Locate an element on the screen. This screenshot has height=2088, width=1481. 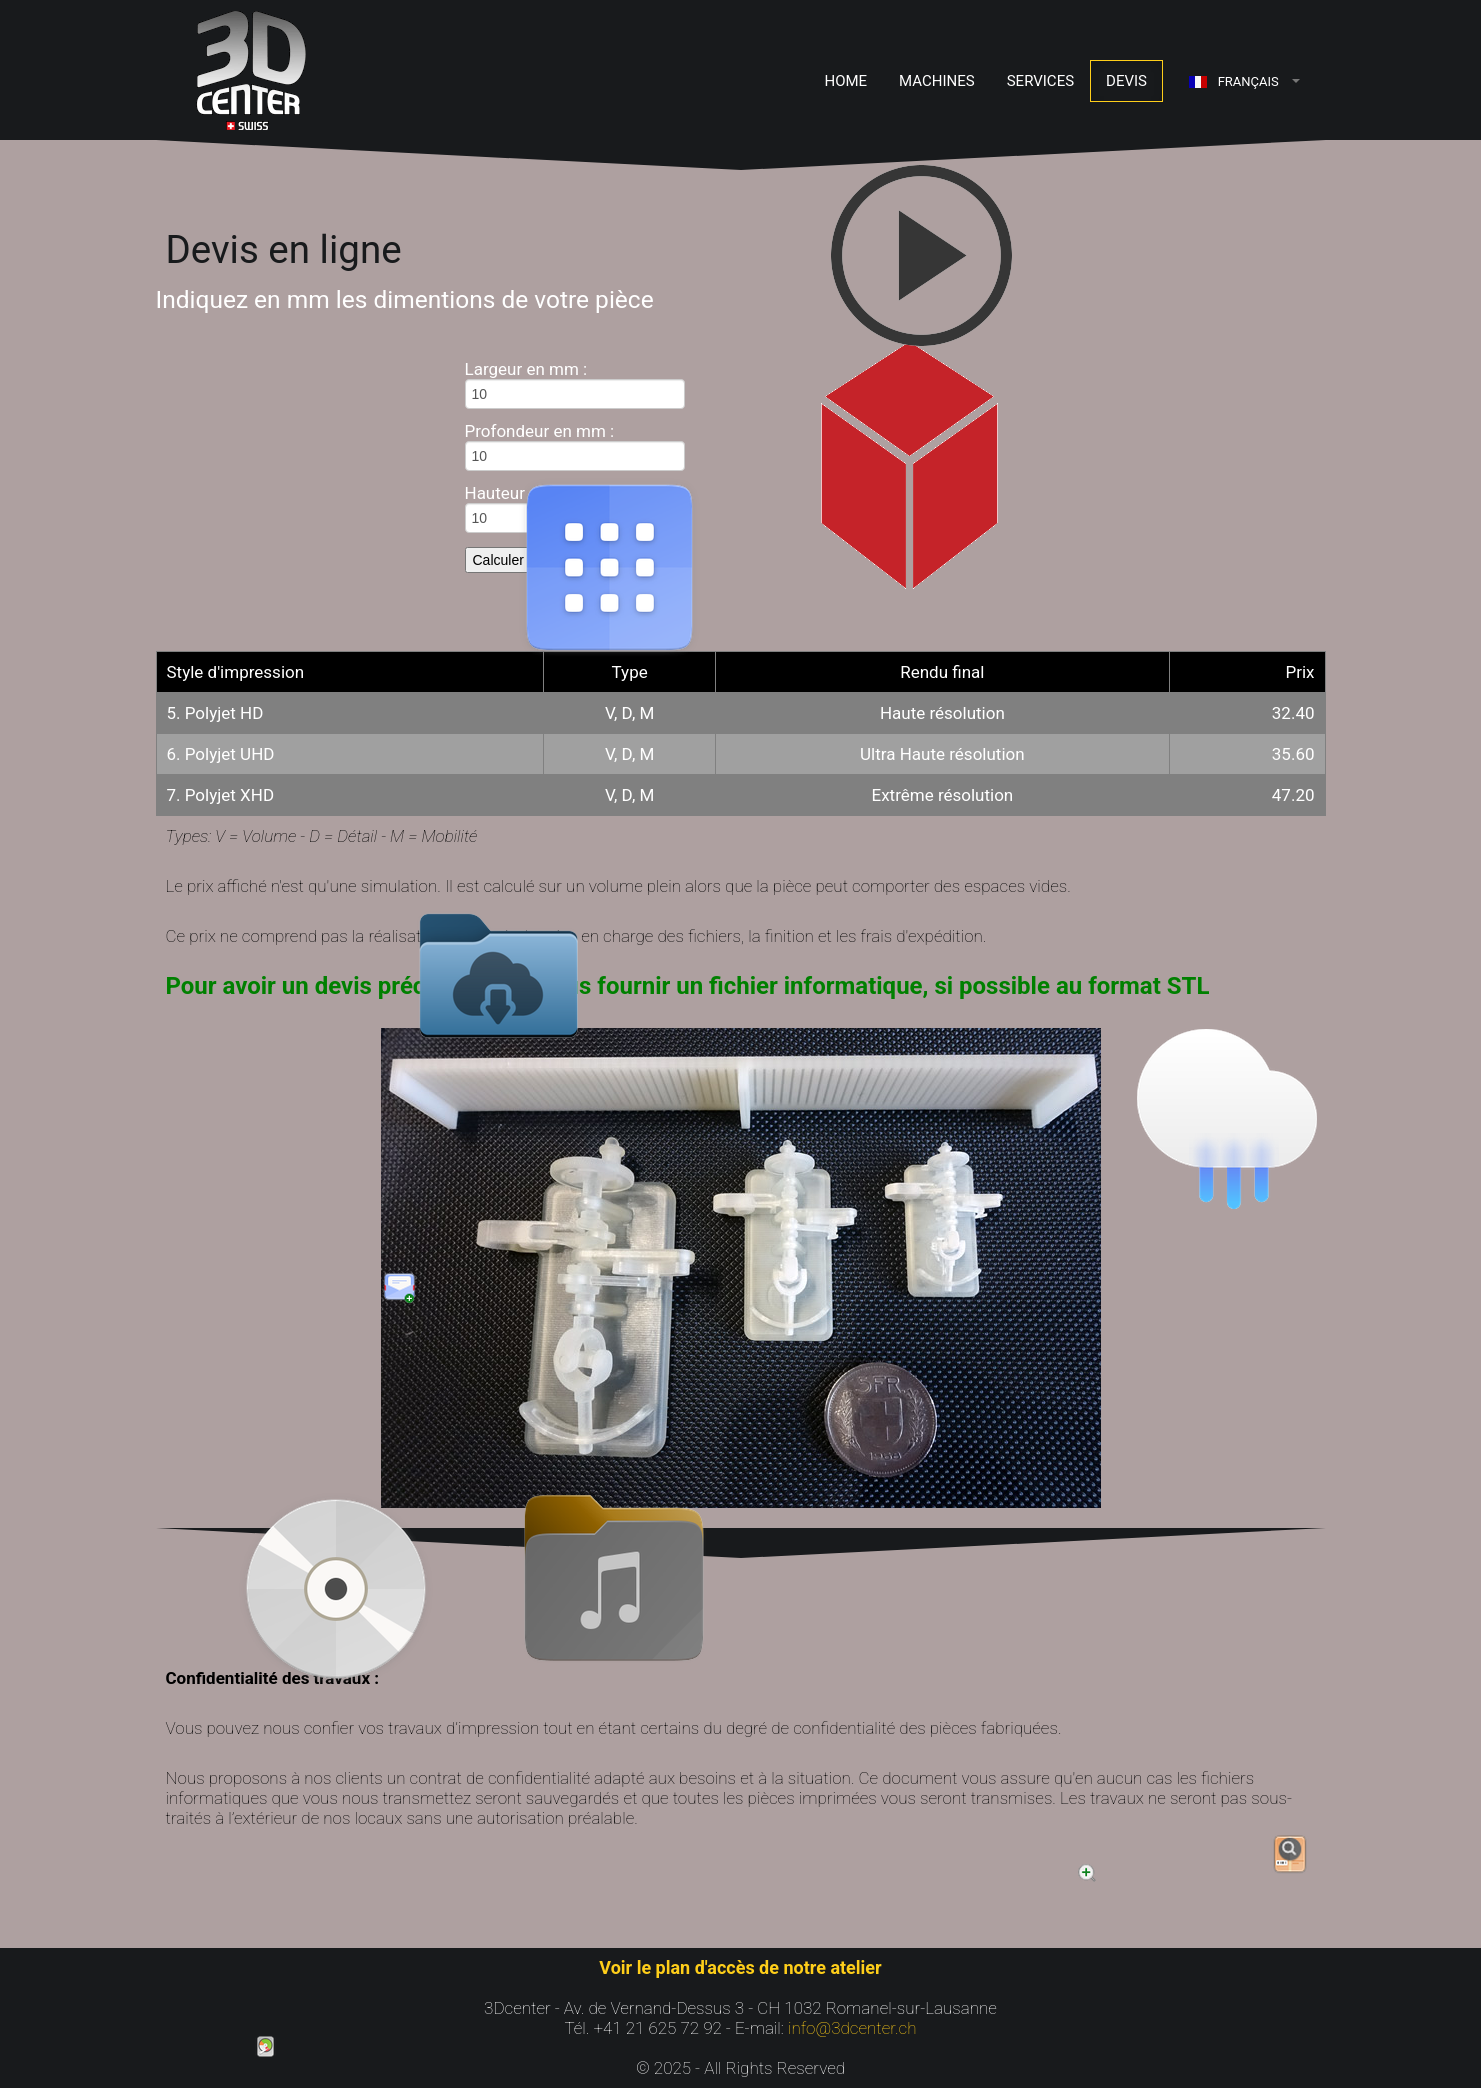
open the app drawer or launcher is located at coordinates (609, 567).